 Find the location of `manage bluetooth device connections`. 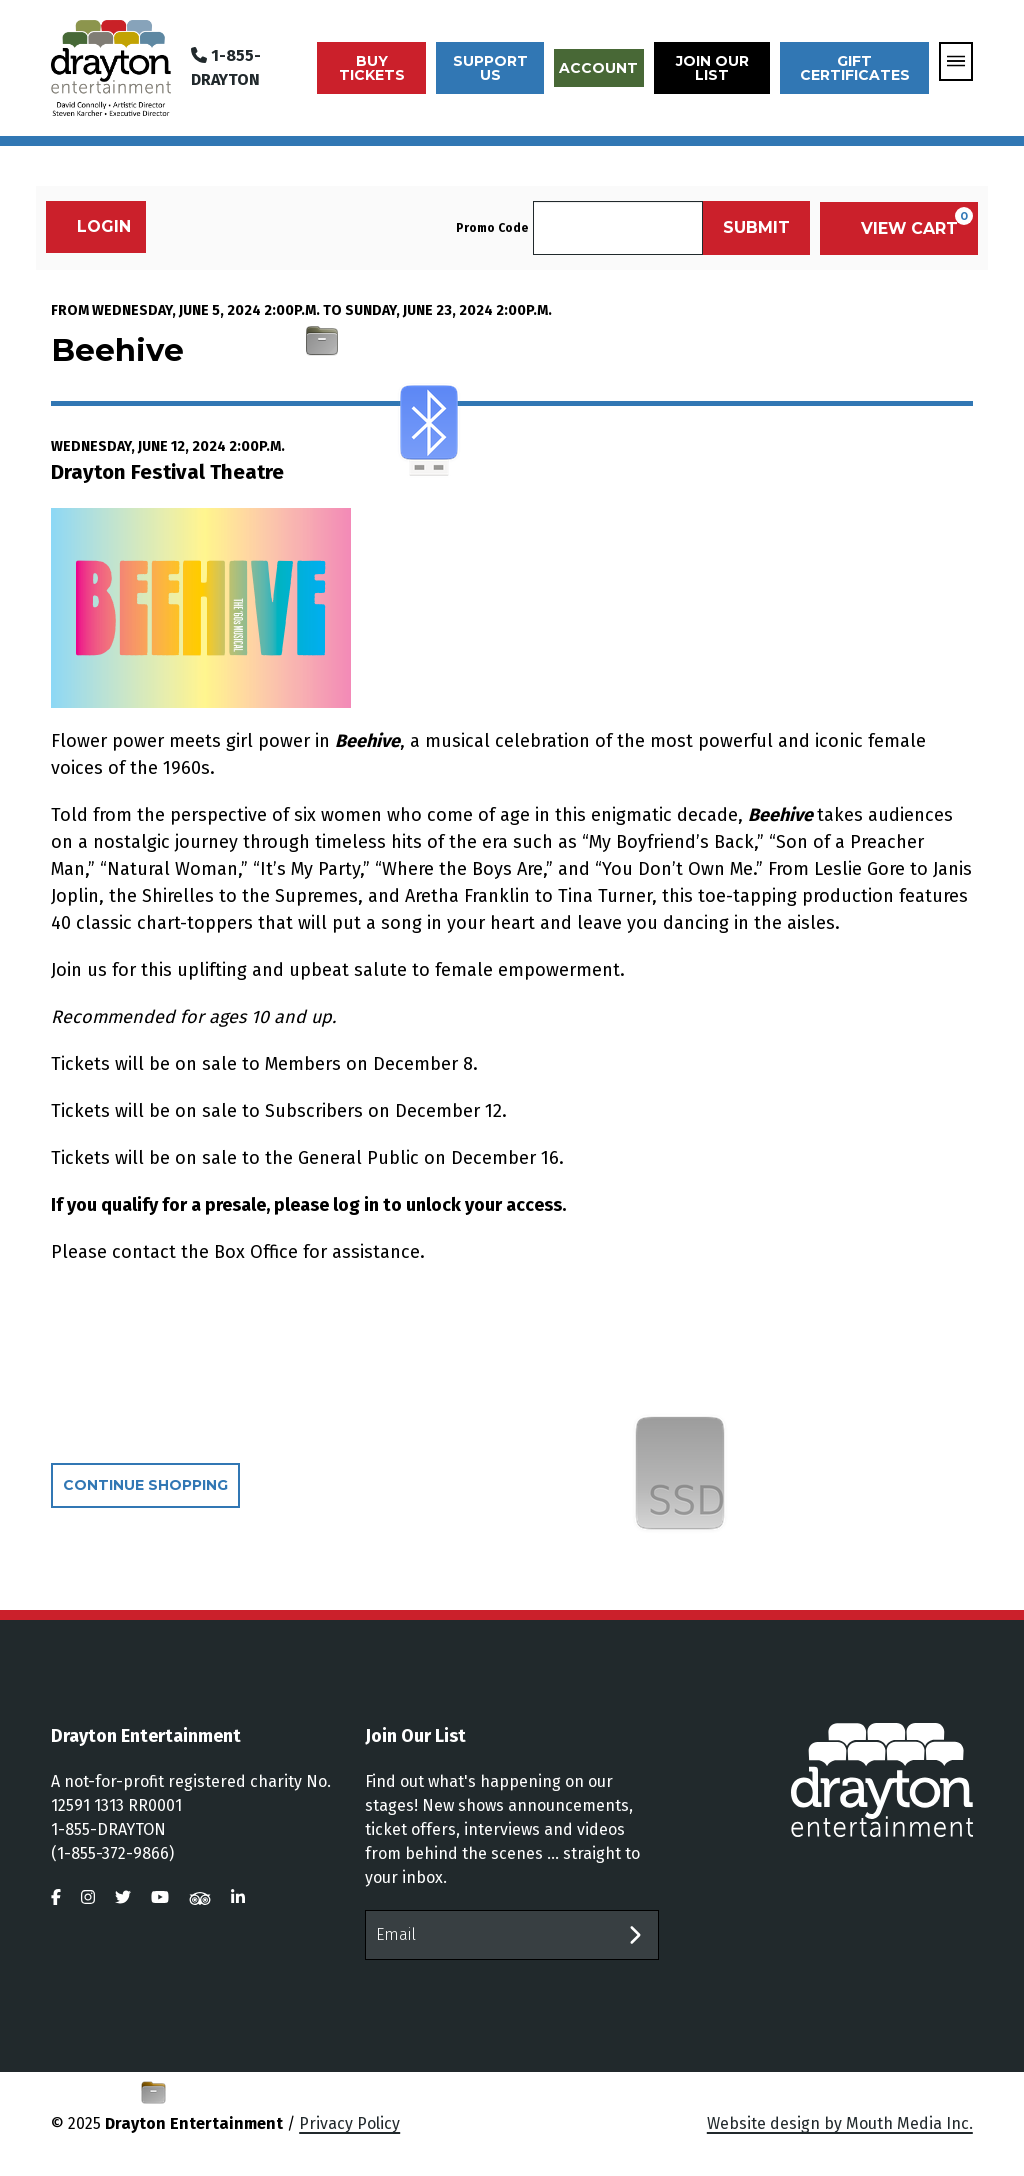

manage bluetooth device connections is located at coordinates (429, 430).